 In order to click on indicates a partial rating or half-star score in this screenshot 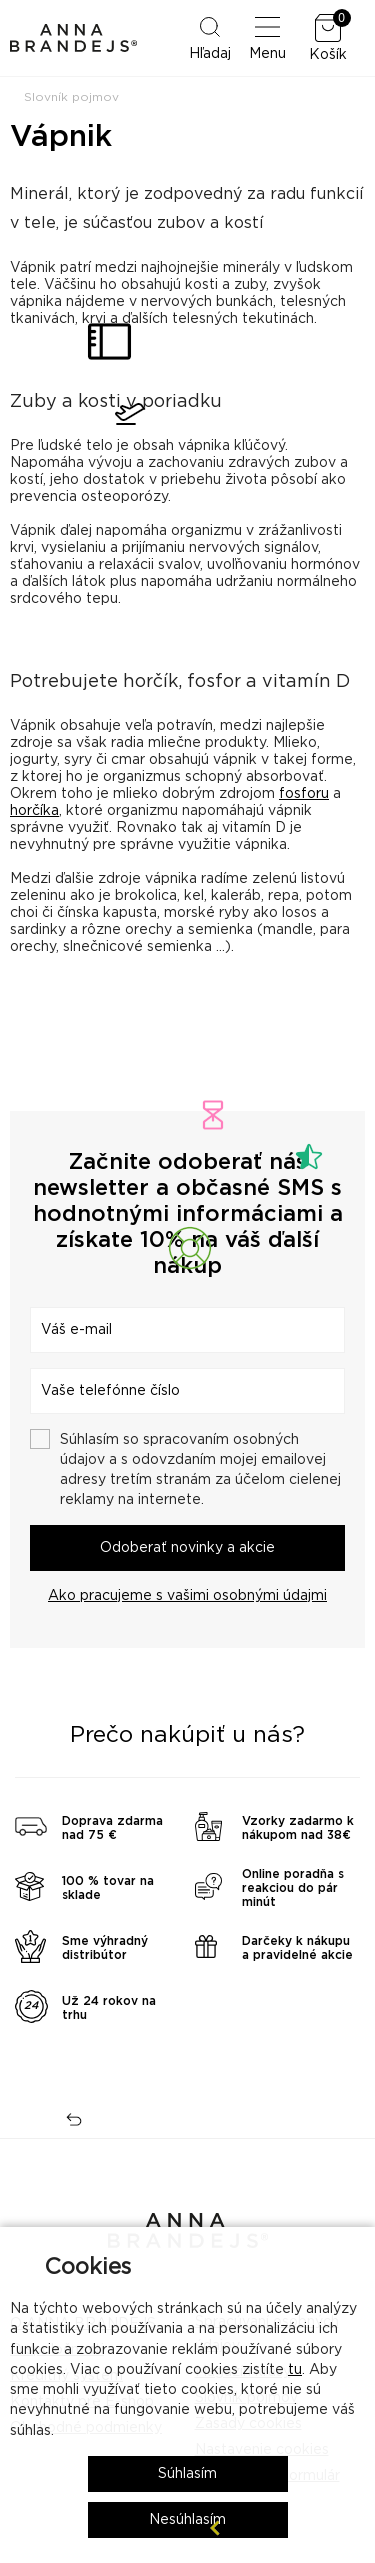, I will do `click(309, 1157)`.